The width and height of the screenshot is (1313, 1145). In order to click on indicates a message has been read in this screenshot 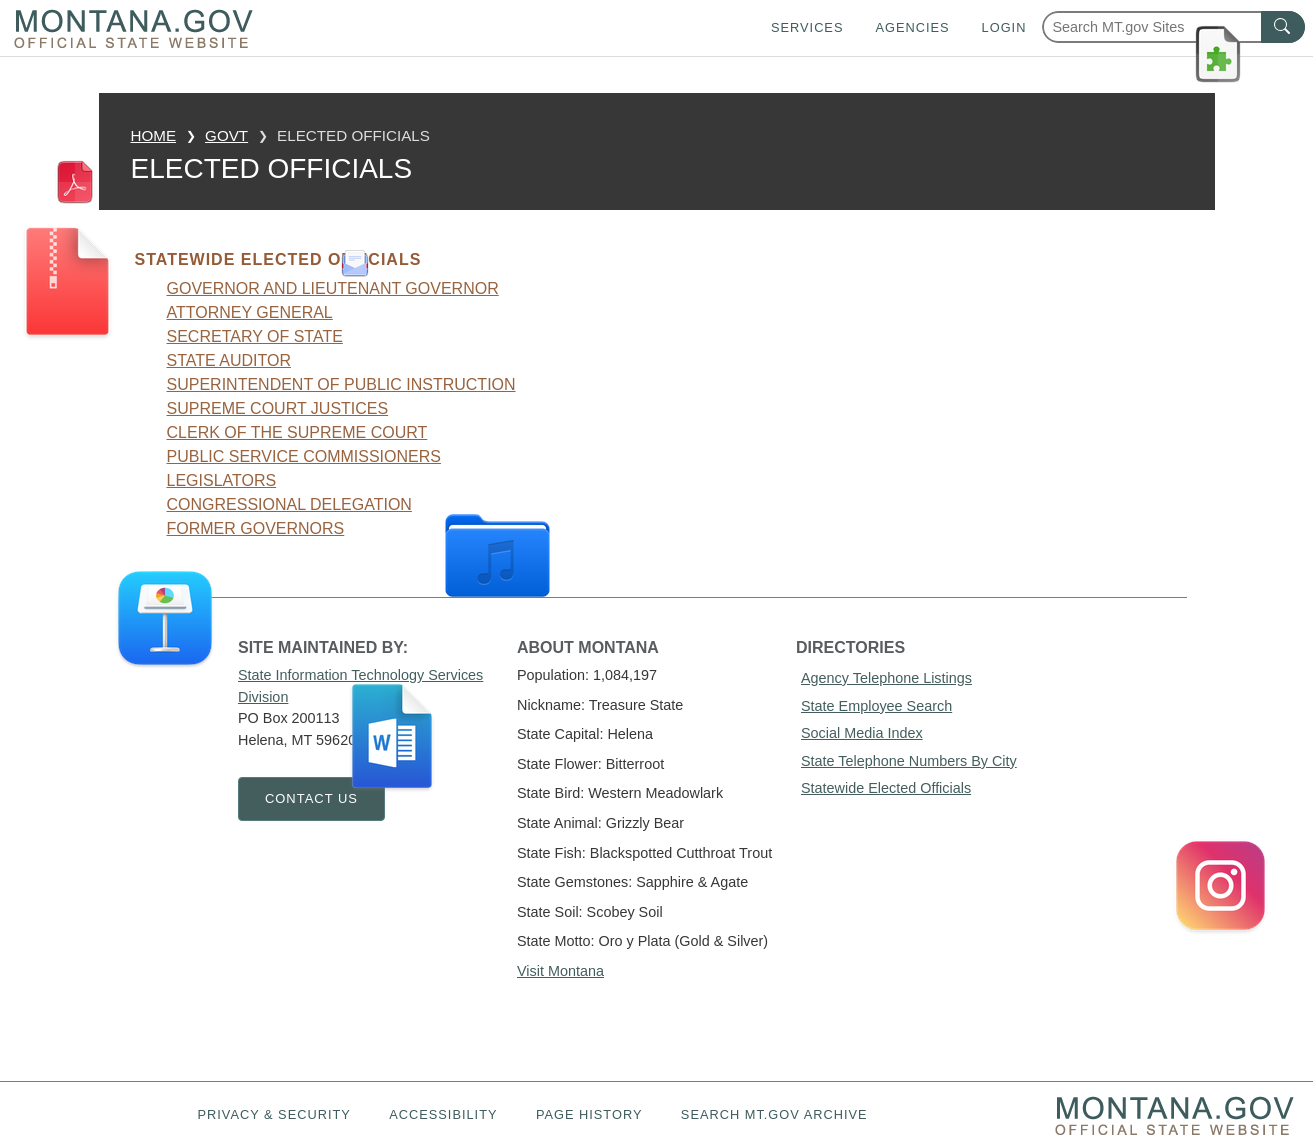, I will do `click(355, 264)`.